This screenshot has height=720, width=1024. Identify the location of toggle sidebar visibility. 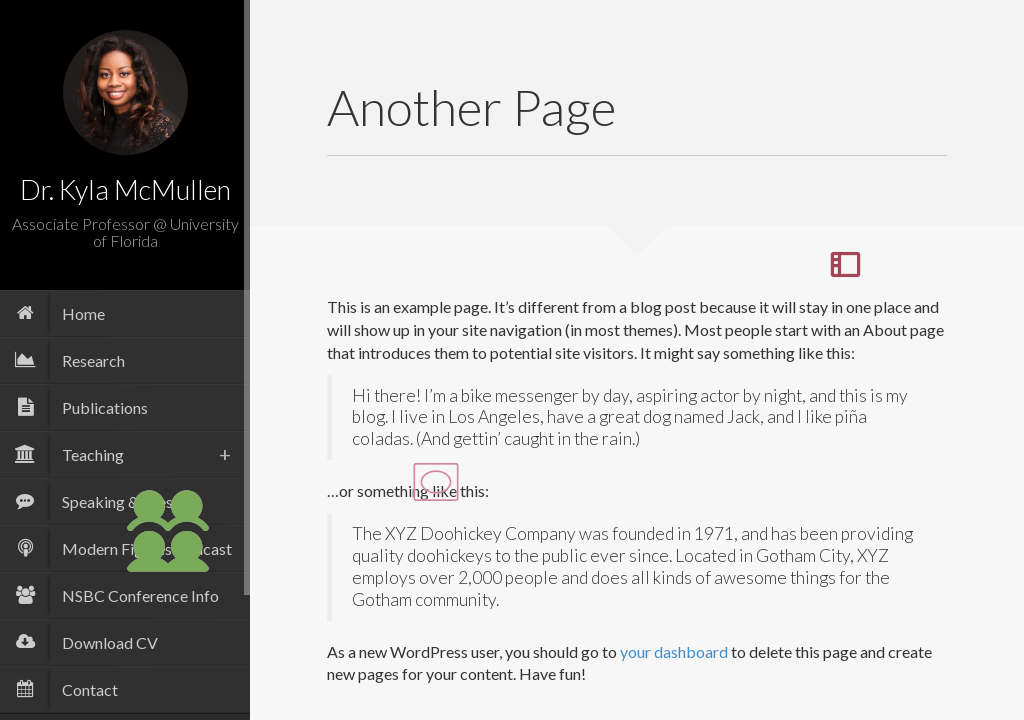
(845, 264).